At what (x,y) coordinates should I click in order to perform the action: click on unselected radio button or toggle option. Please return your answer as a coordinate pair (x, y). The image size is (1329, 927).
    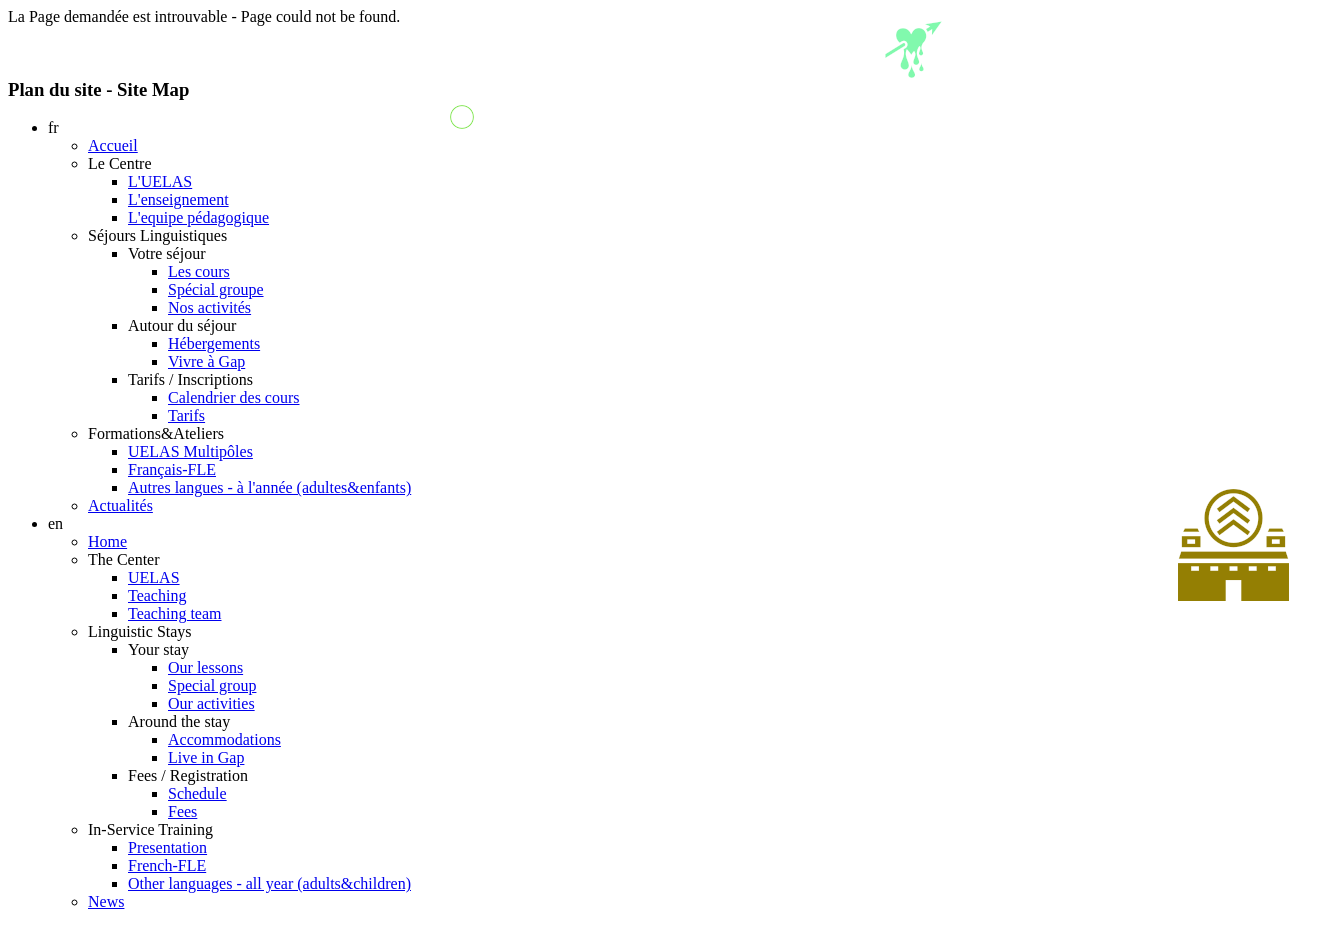
    Looking at the image, I should click on (462, 117).